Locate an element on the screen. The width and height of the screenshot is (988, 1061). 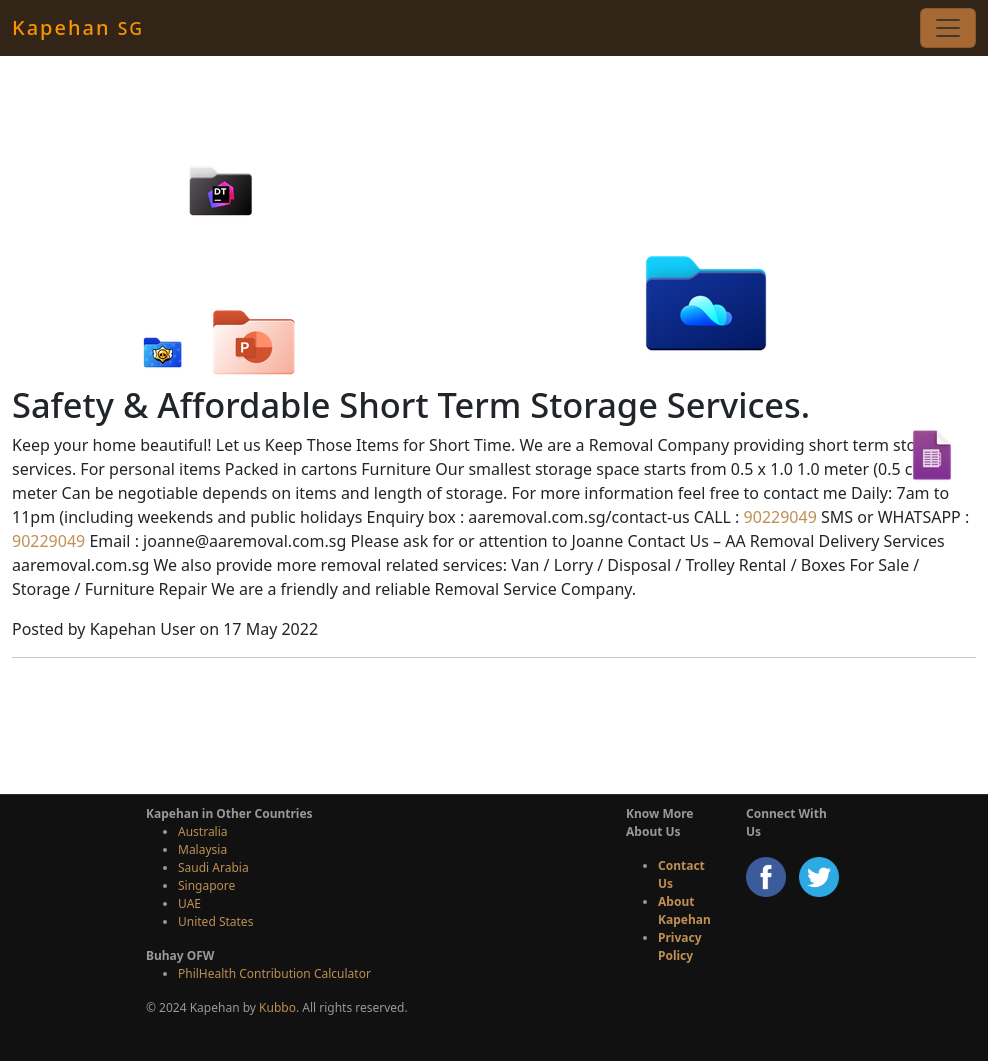
open brawl stars game files folder is located at coordinates (162, 353).